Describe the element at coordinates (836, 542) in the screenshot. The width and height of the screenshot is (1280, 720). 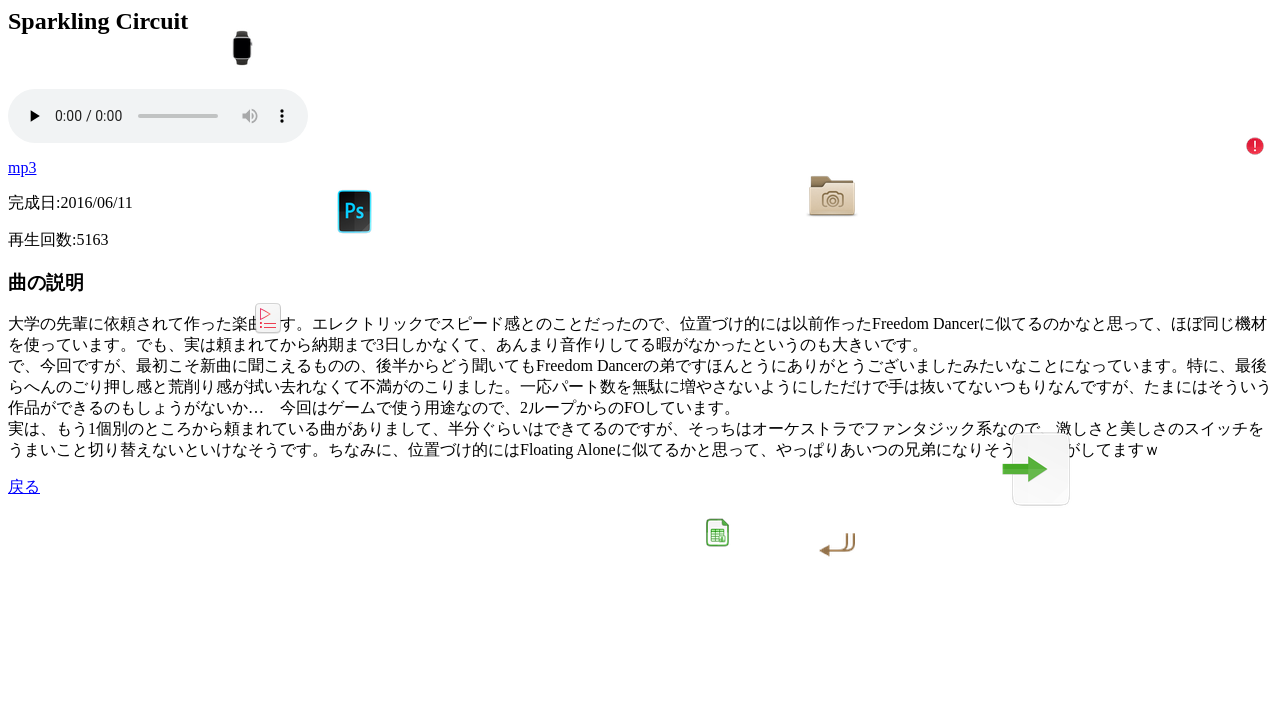
I see `reply to all recipients of an email` at that location.